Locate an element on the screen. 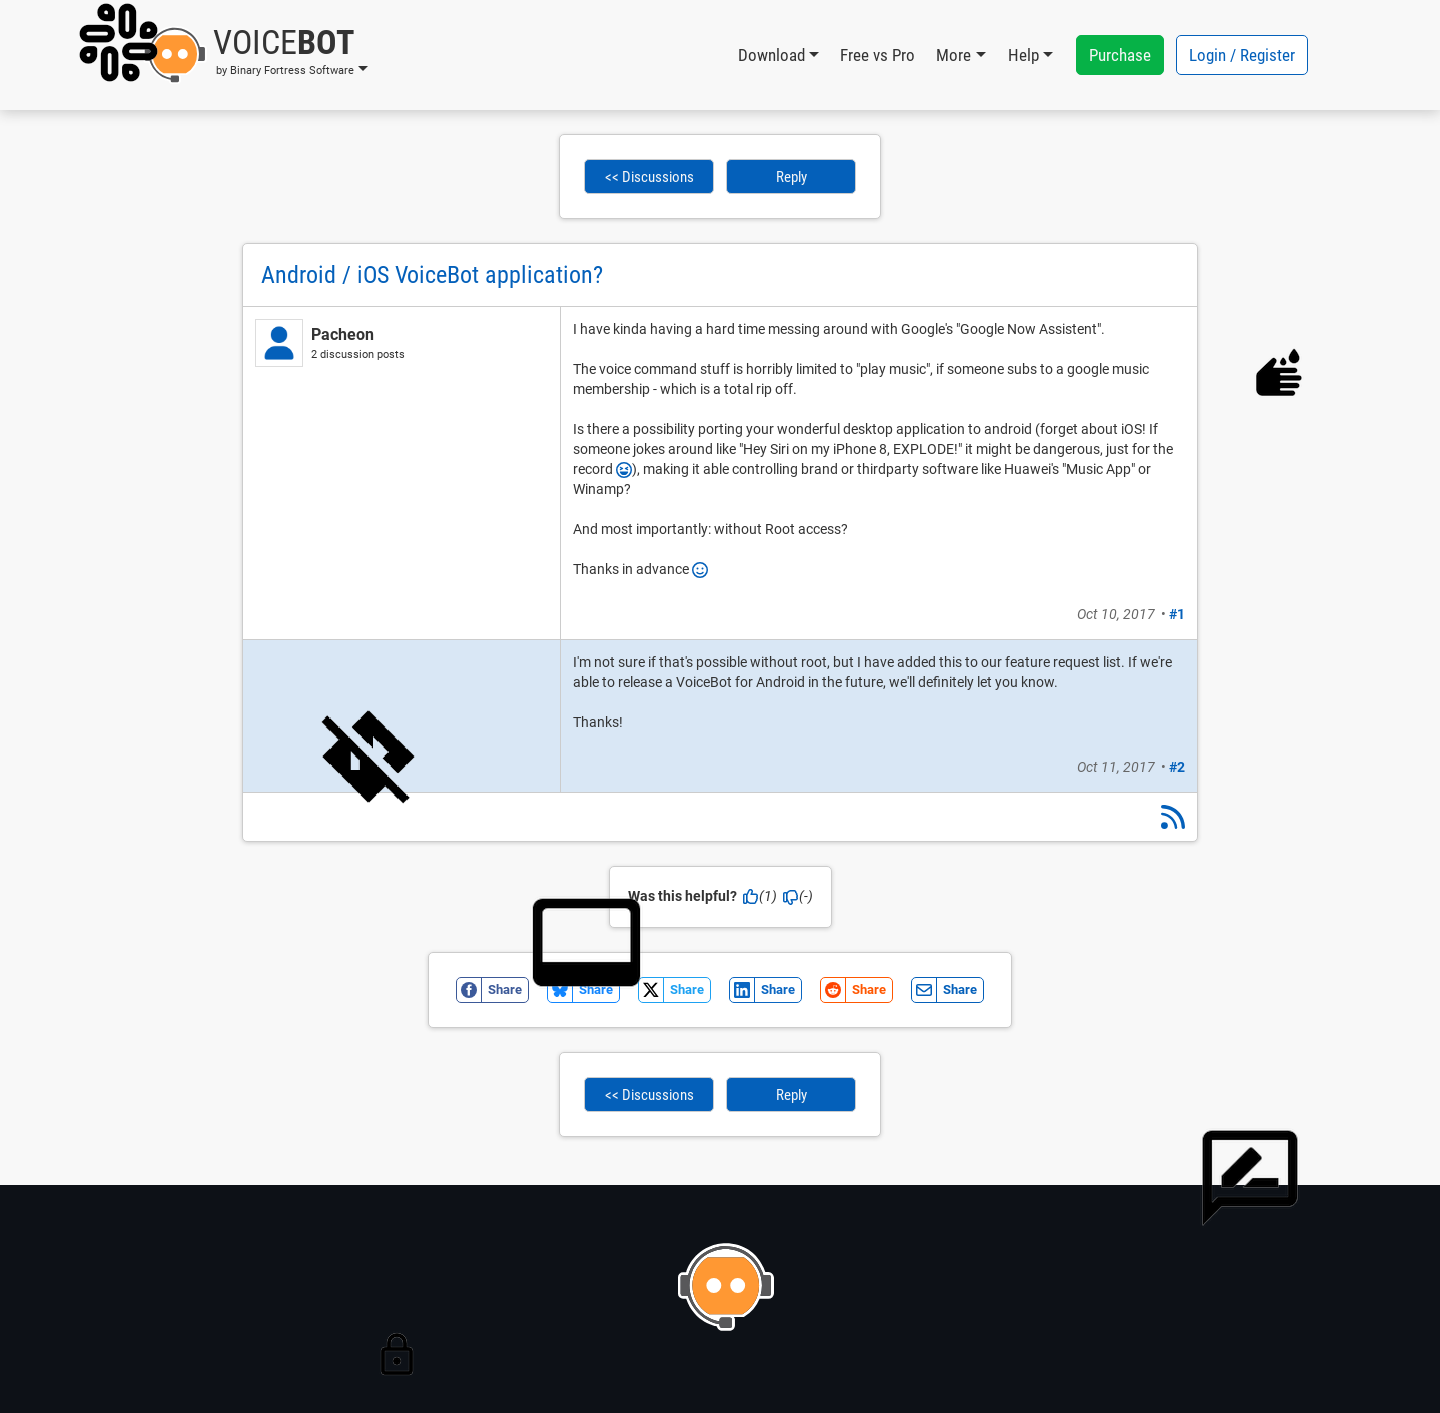  directions are unavailable or disabled is located at coordinates (368, 756).